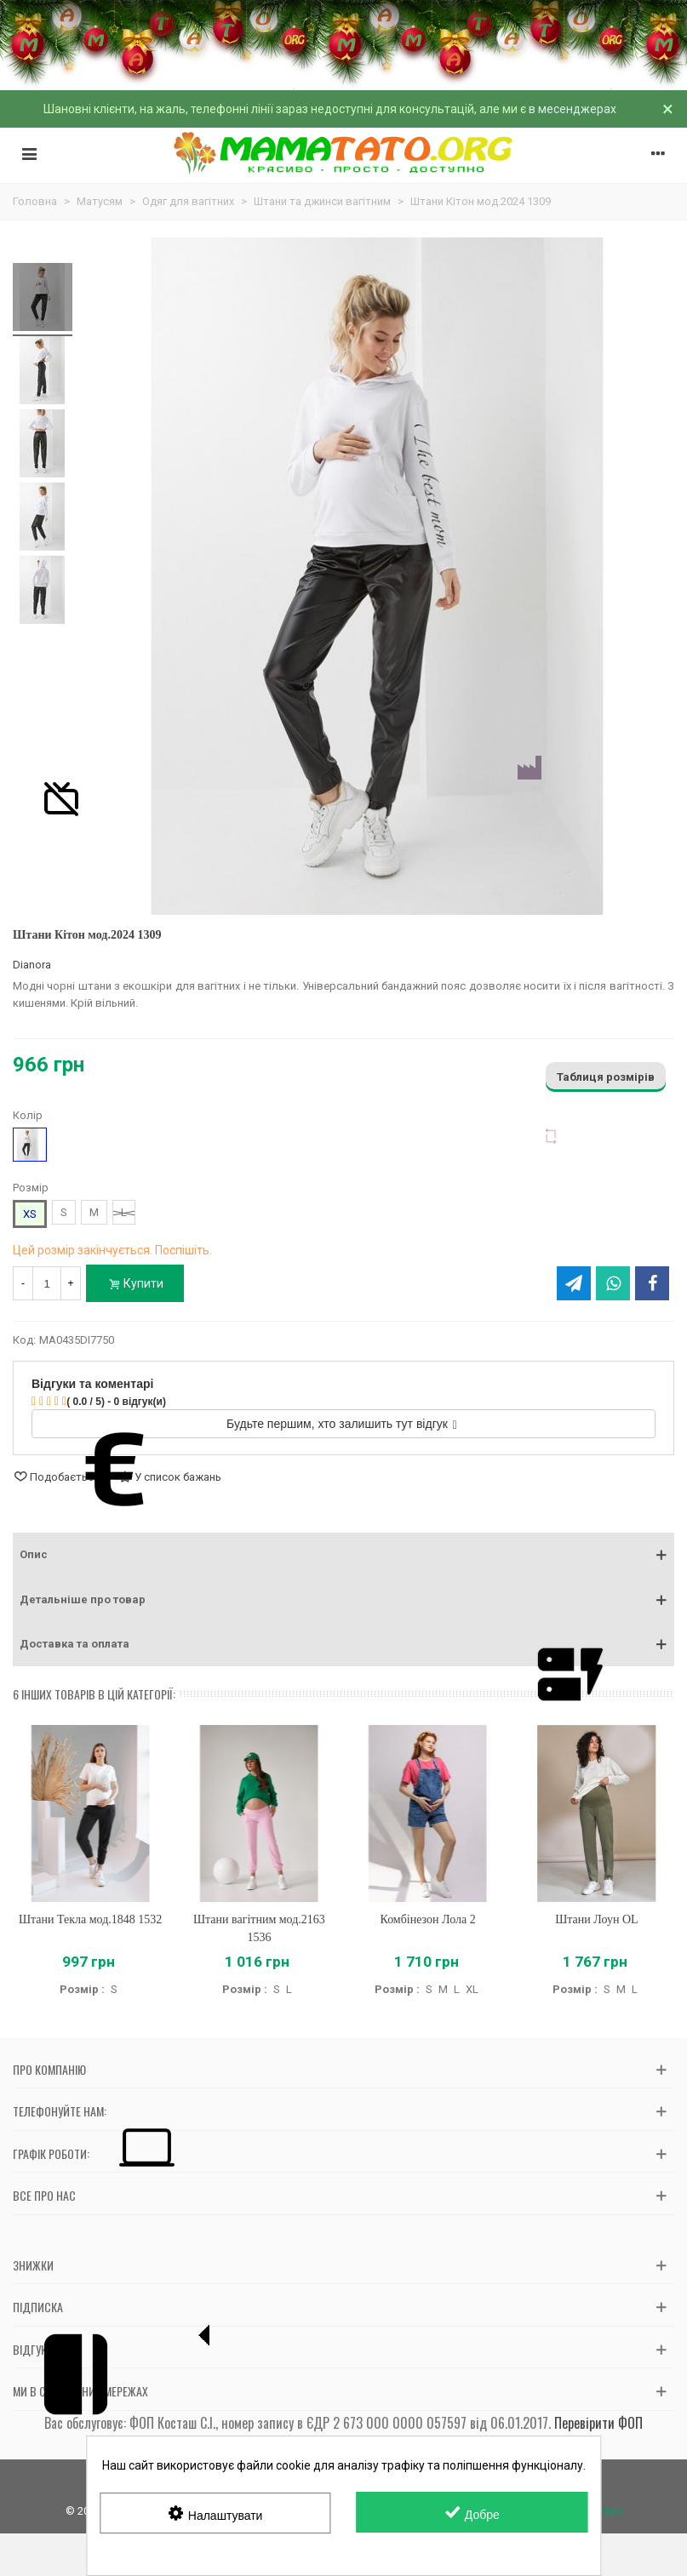 This screenshot has height=2576, width=687. Describe the element at coordinates (570, 1674) in the screenshot. I see `access dynamic or auto-generated forms` at that location.